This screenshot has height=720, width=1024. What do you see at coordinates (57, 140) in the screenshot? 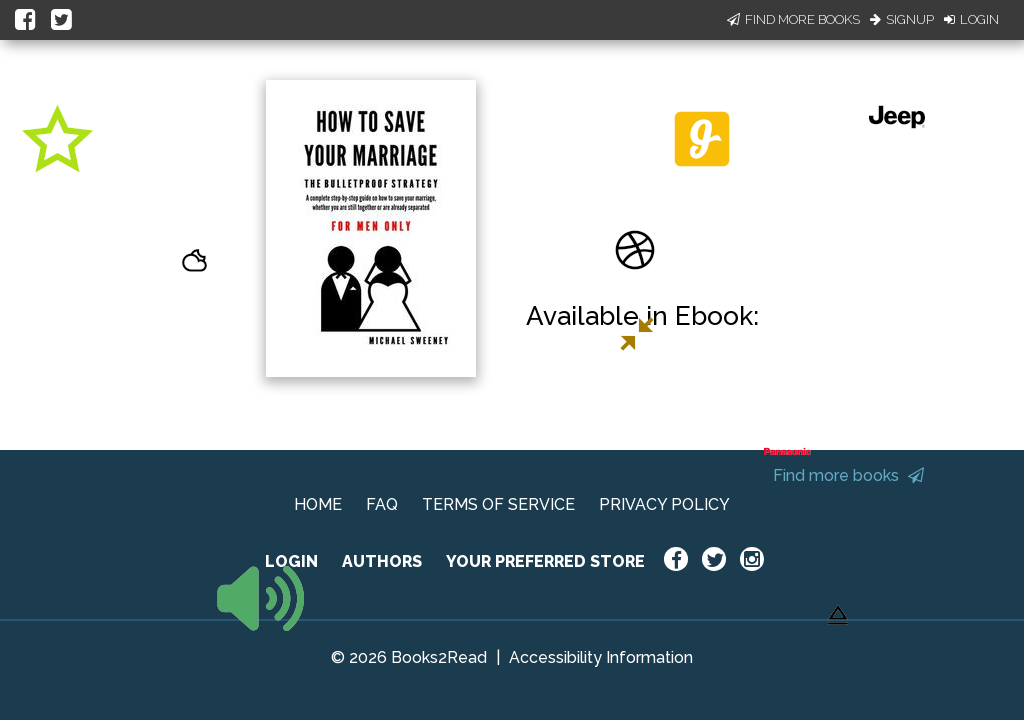
I see `add item to favorites` at bounding box center [57, 140].